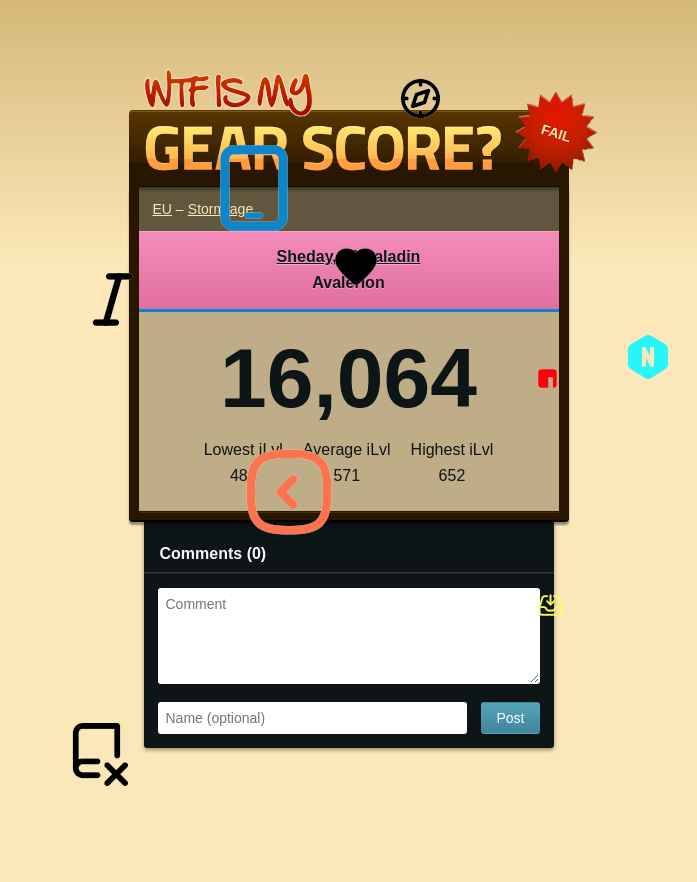 This screenshot has height=882, width=697. Describe the element at coordinates (550, 605) in the screenshot. I see `download message to inbox` at that location.